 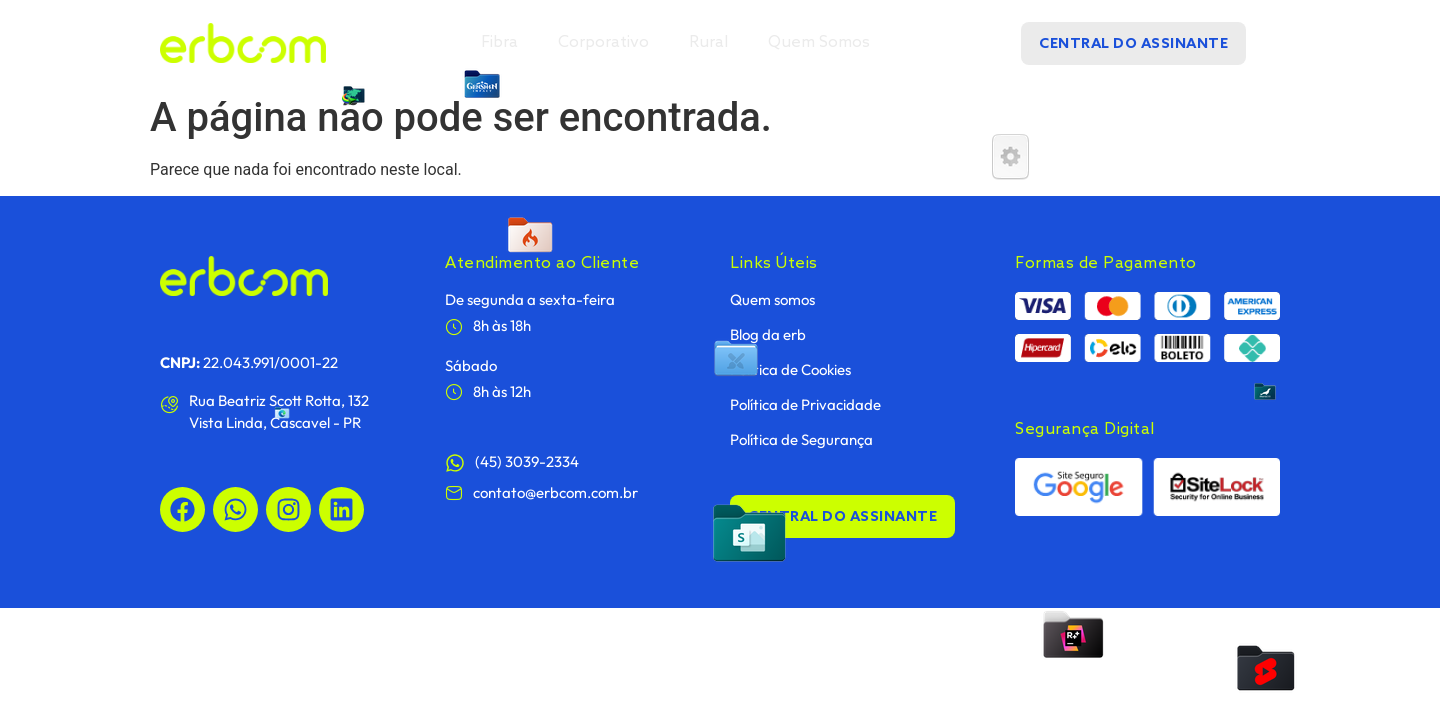 I want to click on a desktop application shortcut file, so click(x=1010, y=156).